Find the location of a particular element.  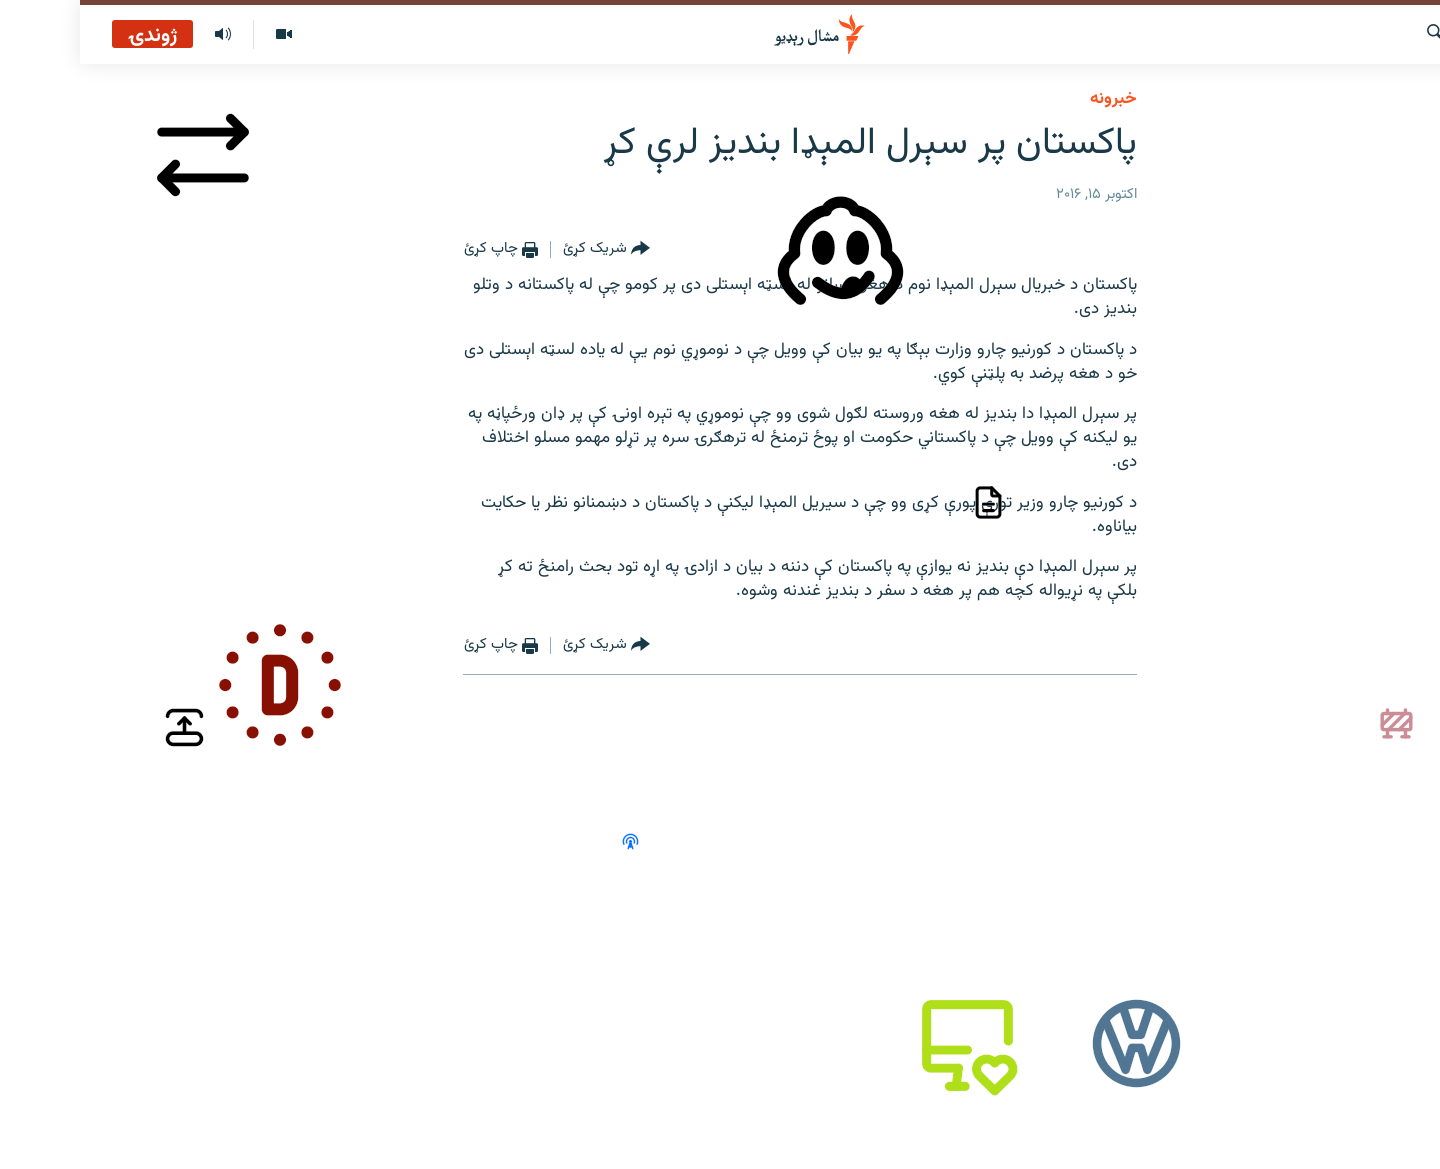

move element to top layer is located at coordinates (184, 727).